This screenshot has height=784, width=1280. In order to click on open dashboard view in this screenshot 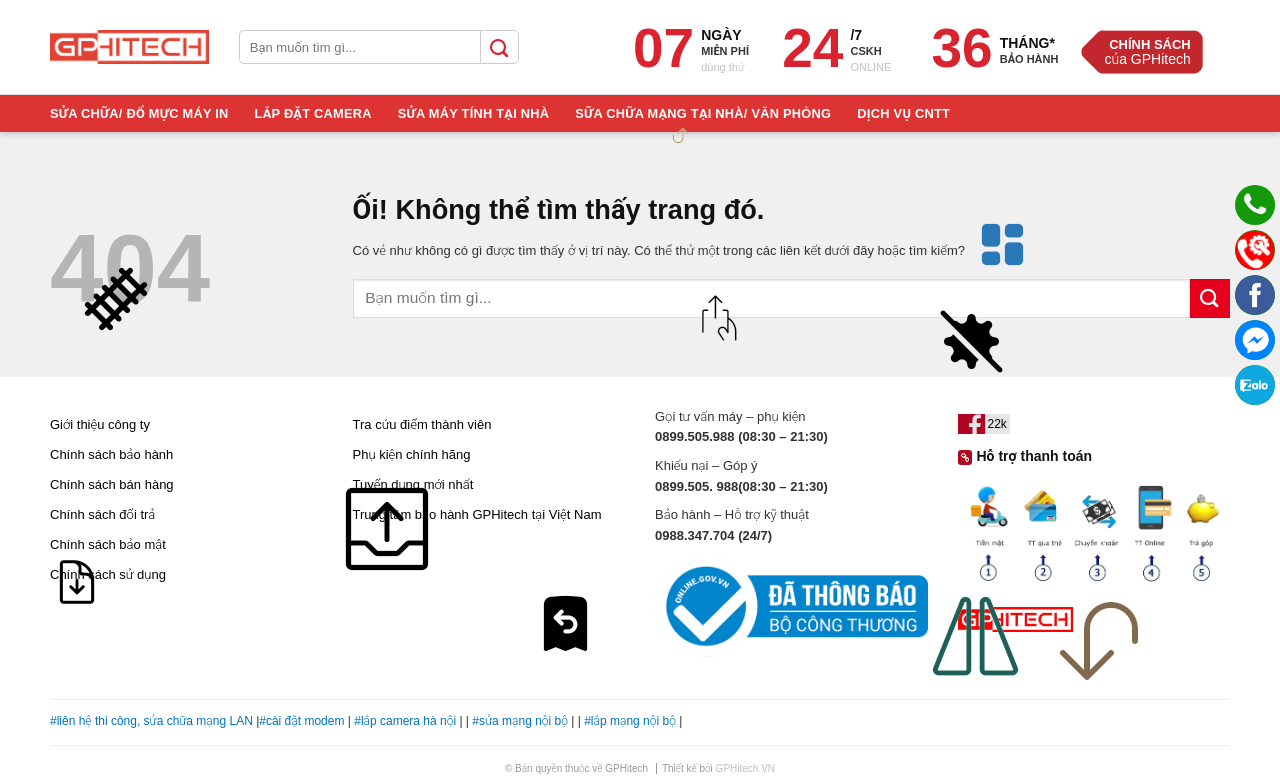, I will do `click(1002, 244)`.